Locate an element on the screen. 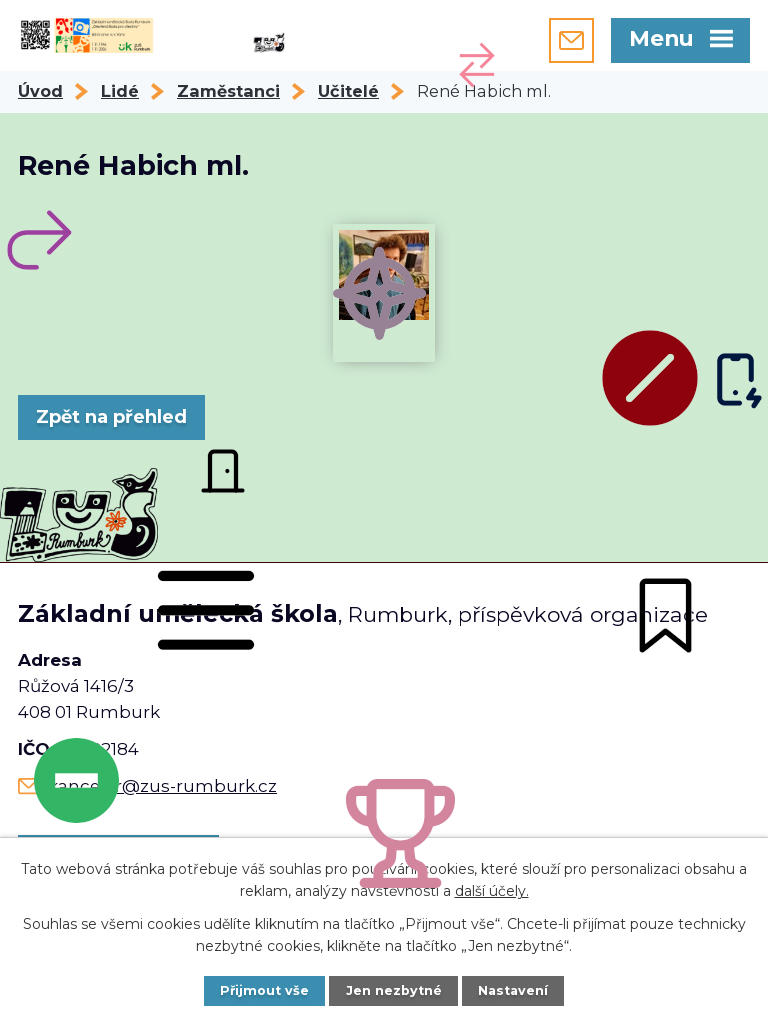 The height and width of the screenshot is (1025, 768). skip or bypass a step in a workflow is located at coordinates (650, 378).